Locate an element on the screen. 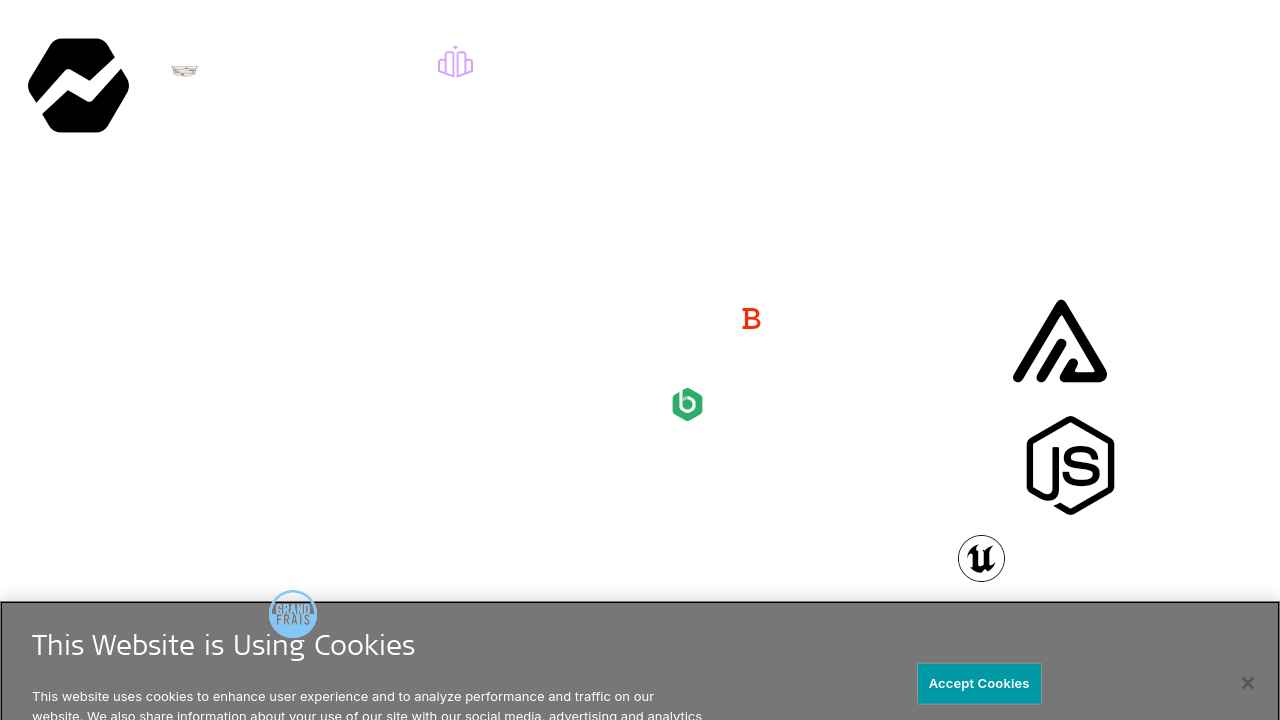  braintree payment gateway integration is located at coordinates (751, 318).